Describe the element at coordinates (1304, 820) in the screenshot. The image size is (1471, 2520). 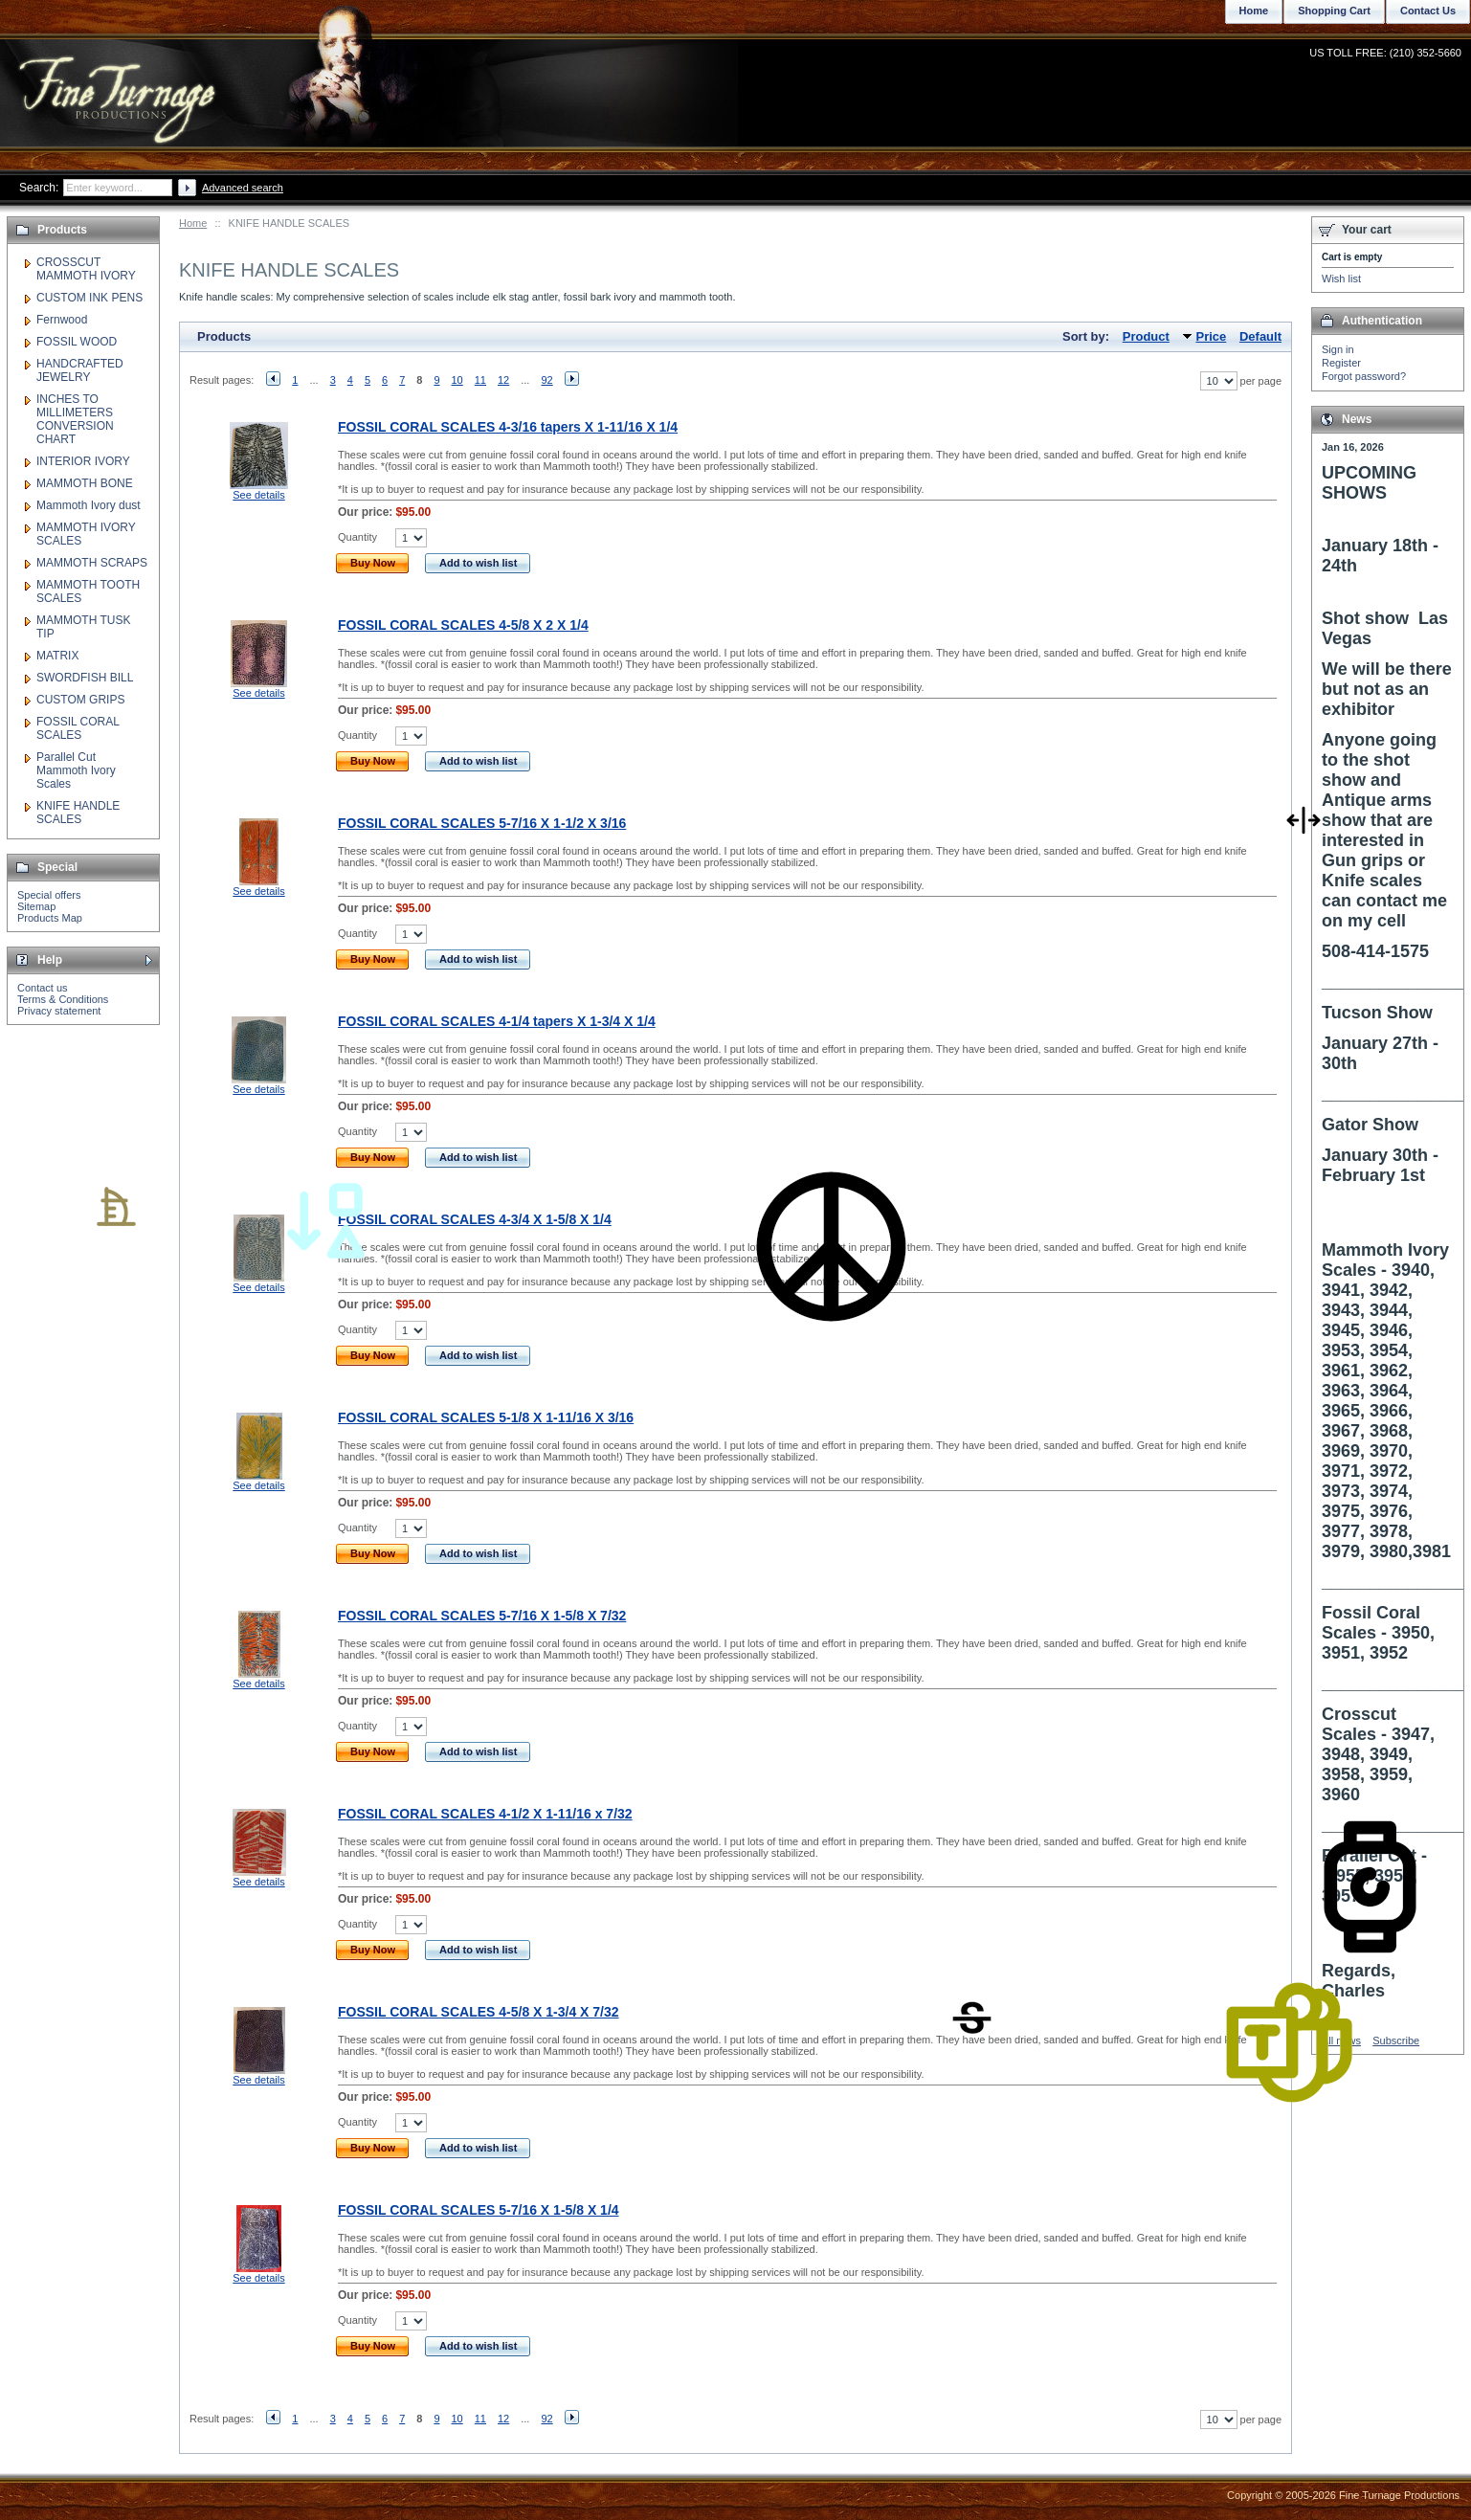
I see `expand or resize content horizontally` at that location.